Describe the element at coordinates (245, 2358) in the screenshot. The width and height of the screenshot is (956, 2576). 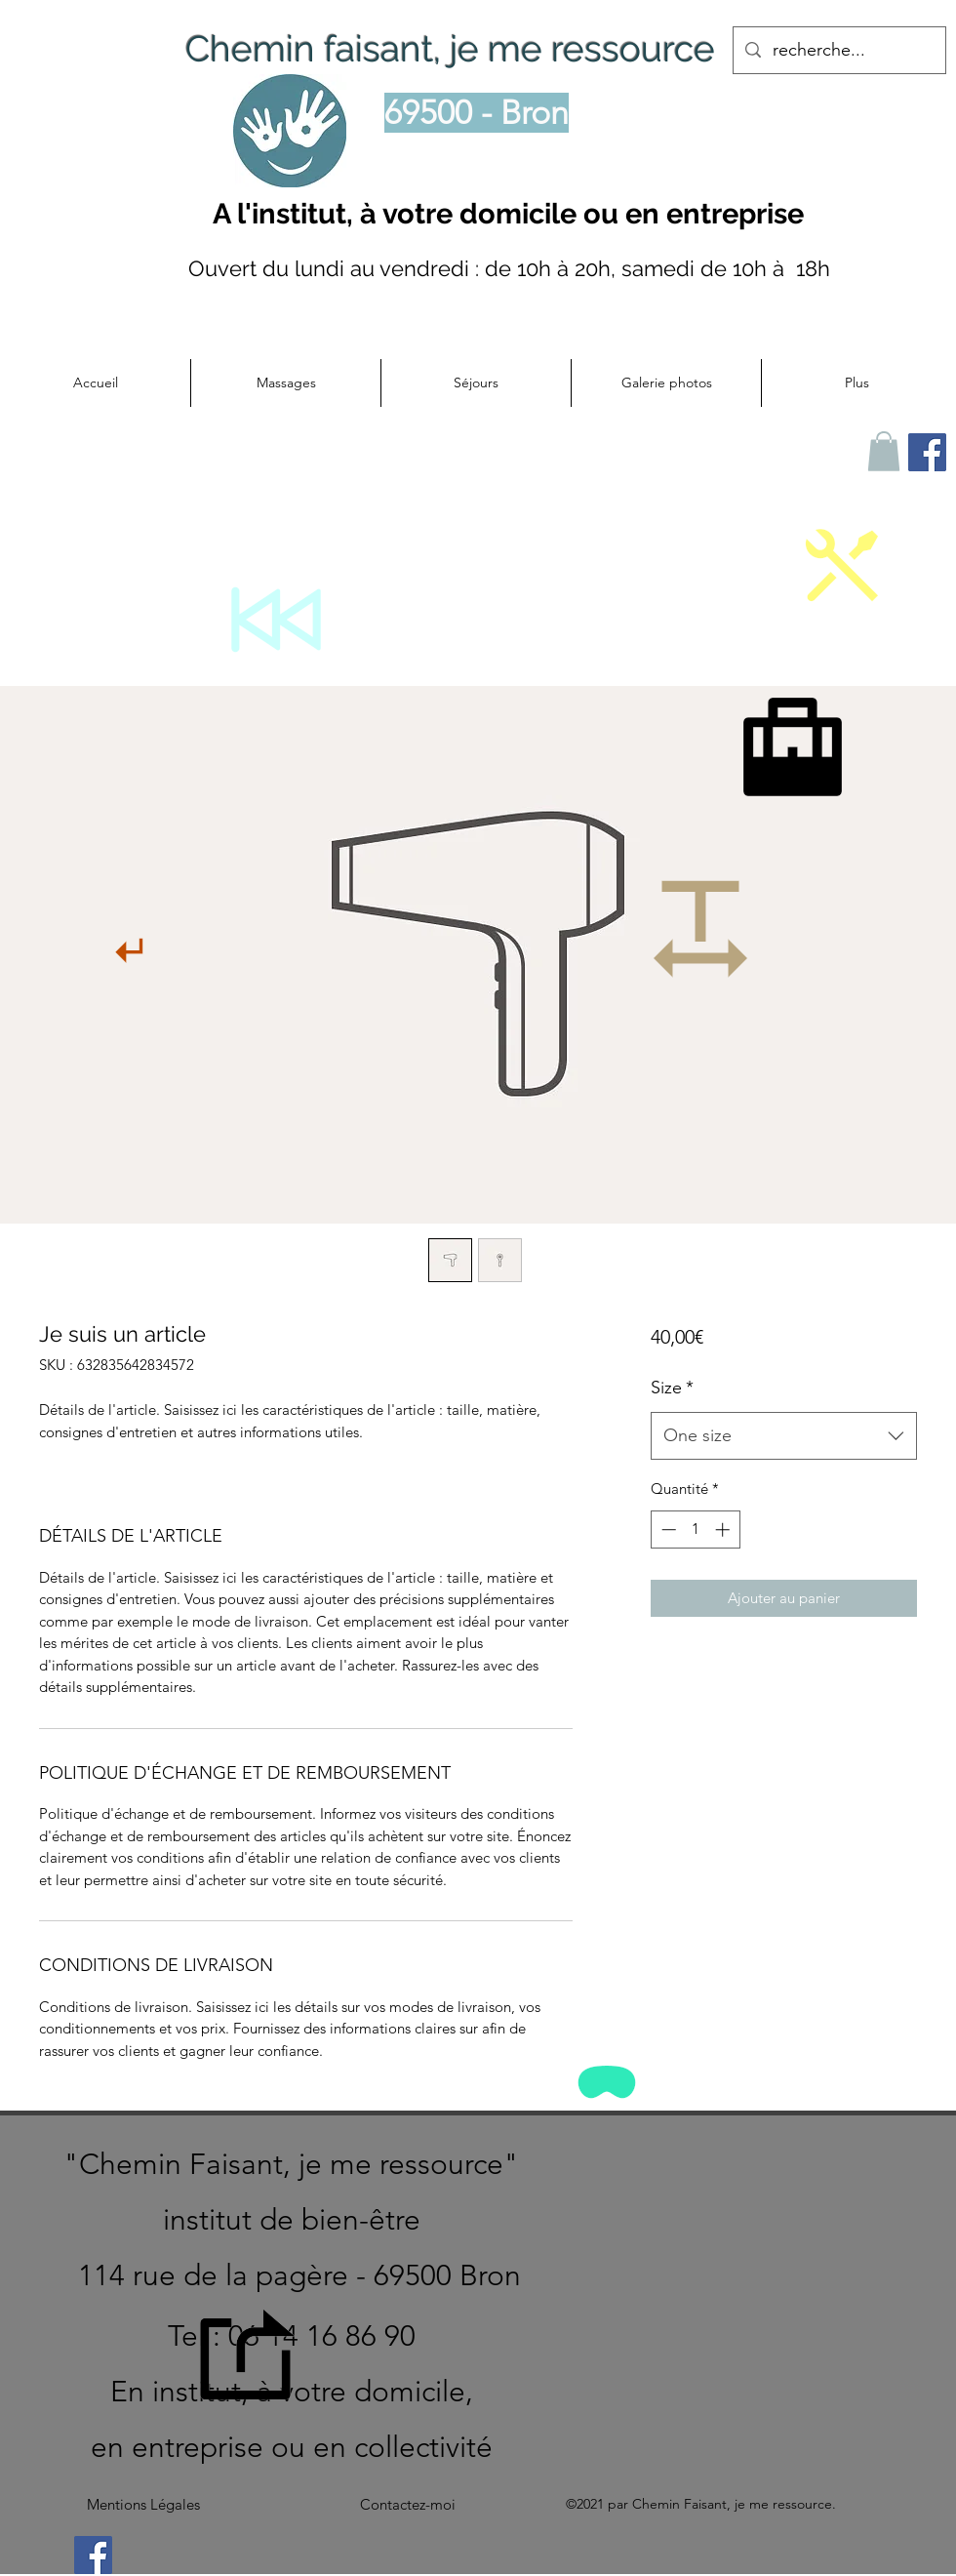
I see `share content to another app or platform` at that location.